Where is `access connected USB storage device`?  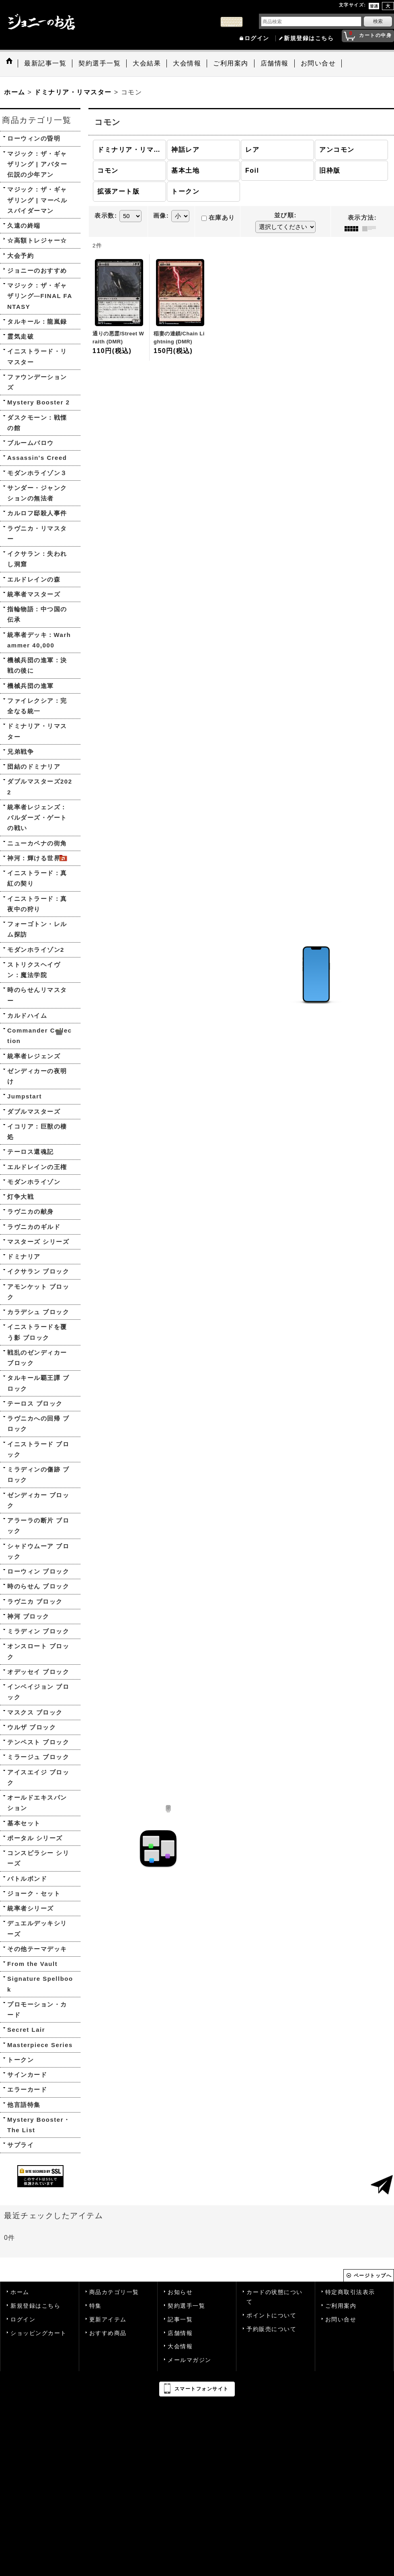 access connected USB storage device is located at coordinates (168, 1809).